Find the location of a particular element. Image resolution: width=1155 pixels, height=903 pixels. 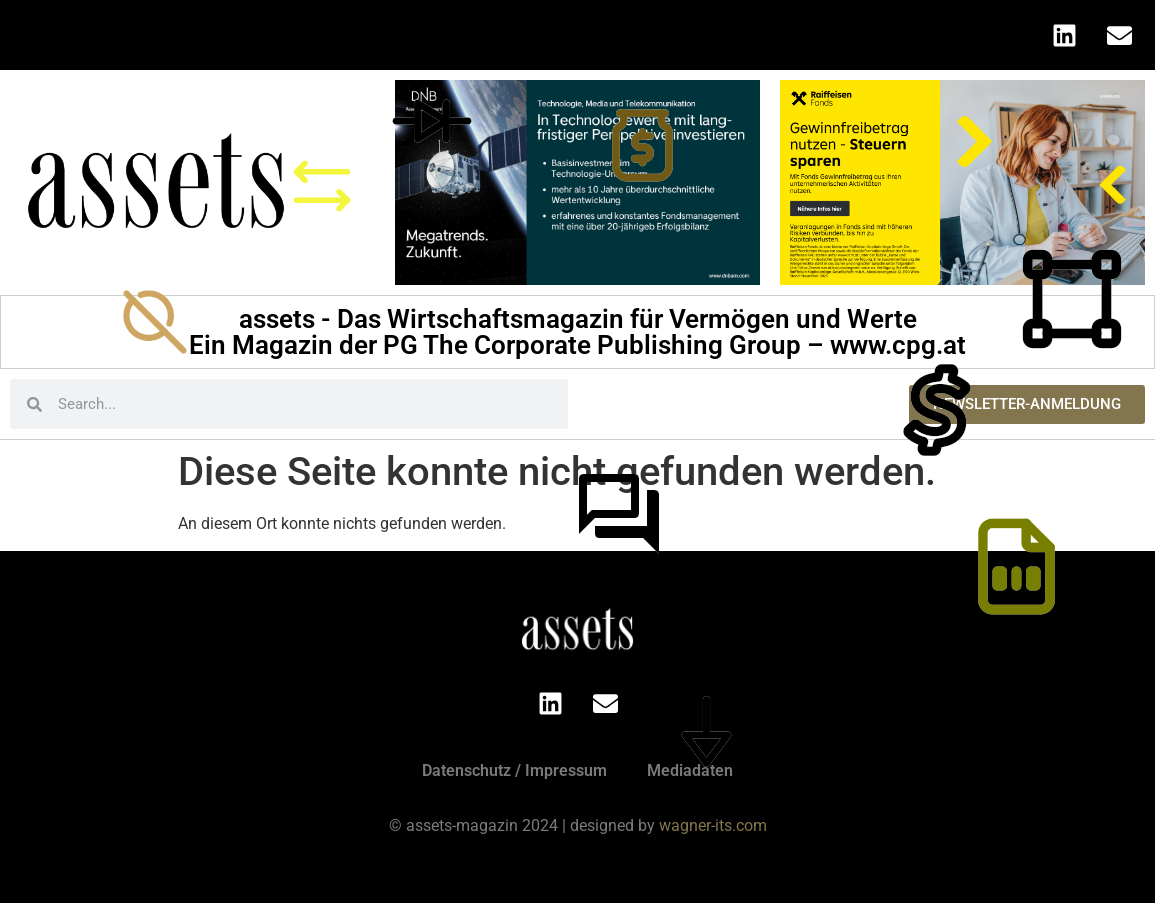

open Cash App is located at coordinates (937, 410).